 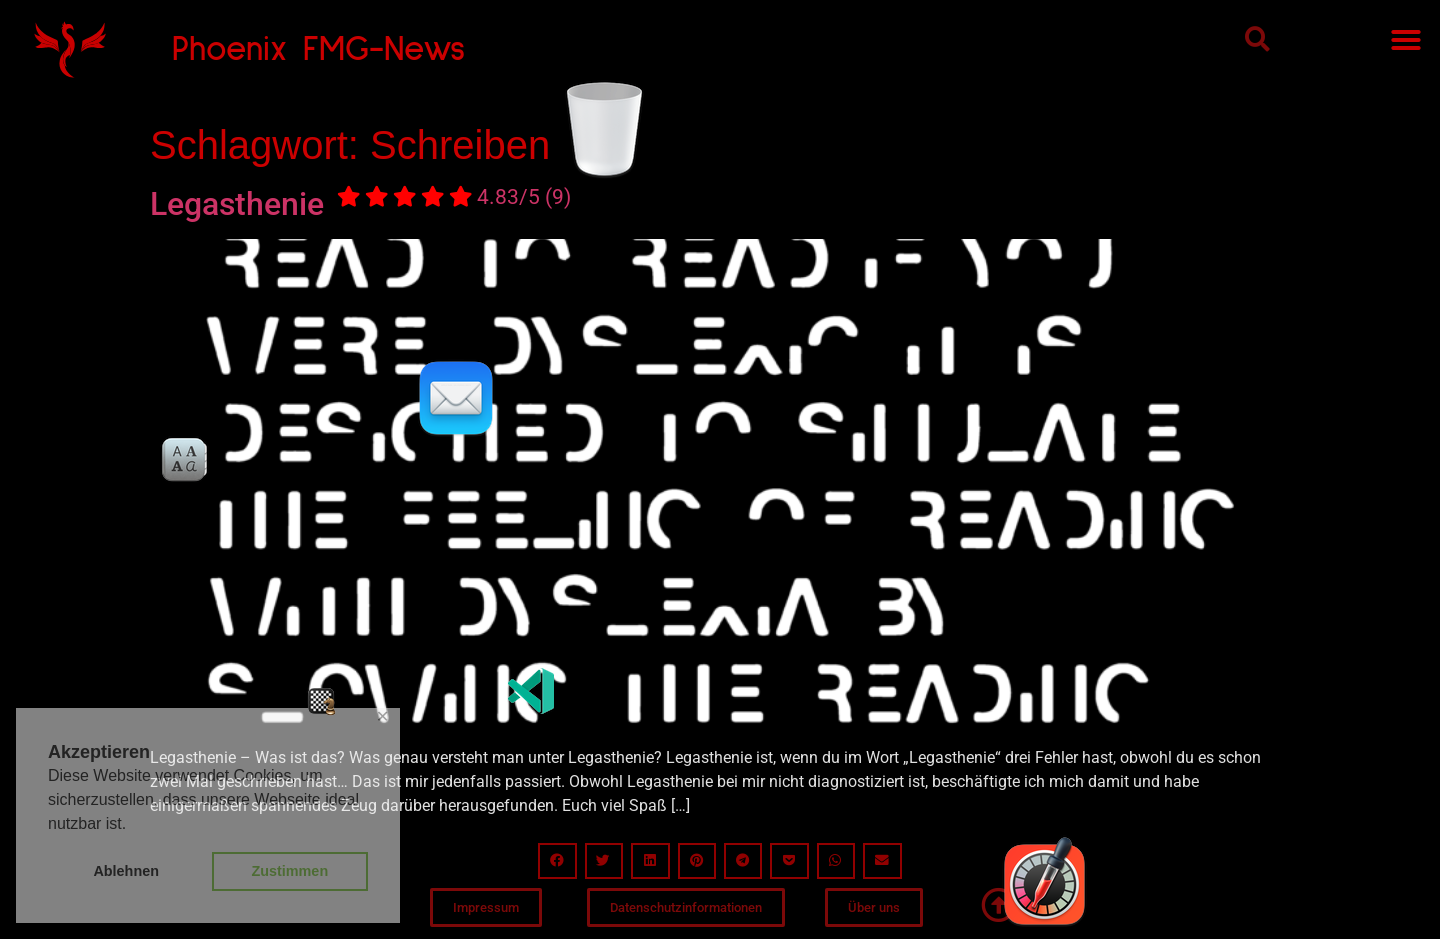 I want to click on open Digital Color Meter app, so click(x=1044, y=884).